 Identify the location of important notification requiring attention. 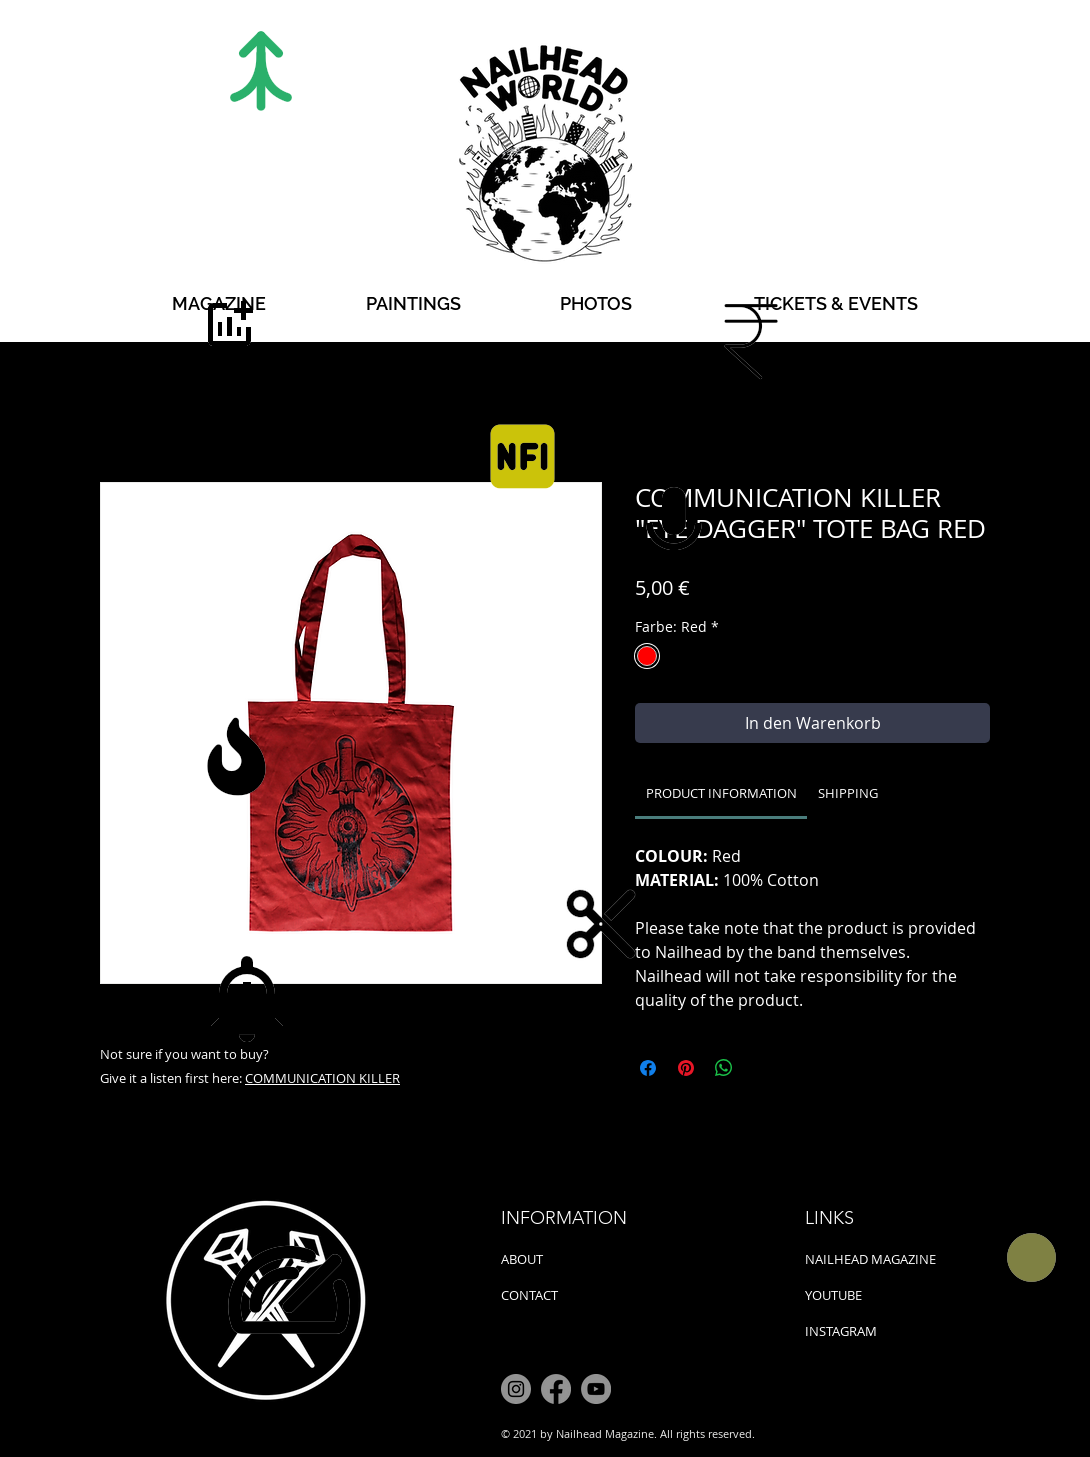
(247, 998).